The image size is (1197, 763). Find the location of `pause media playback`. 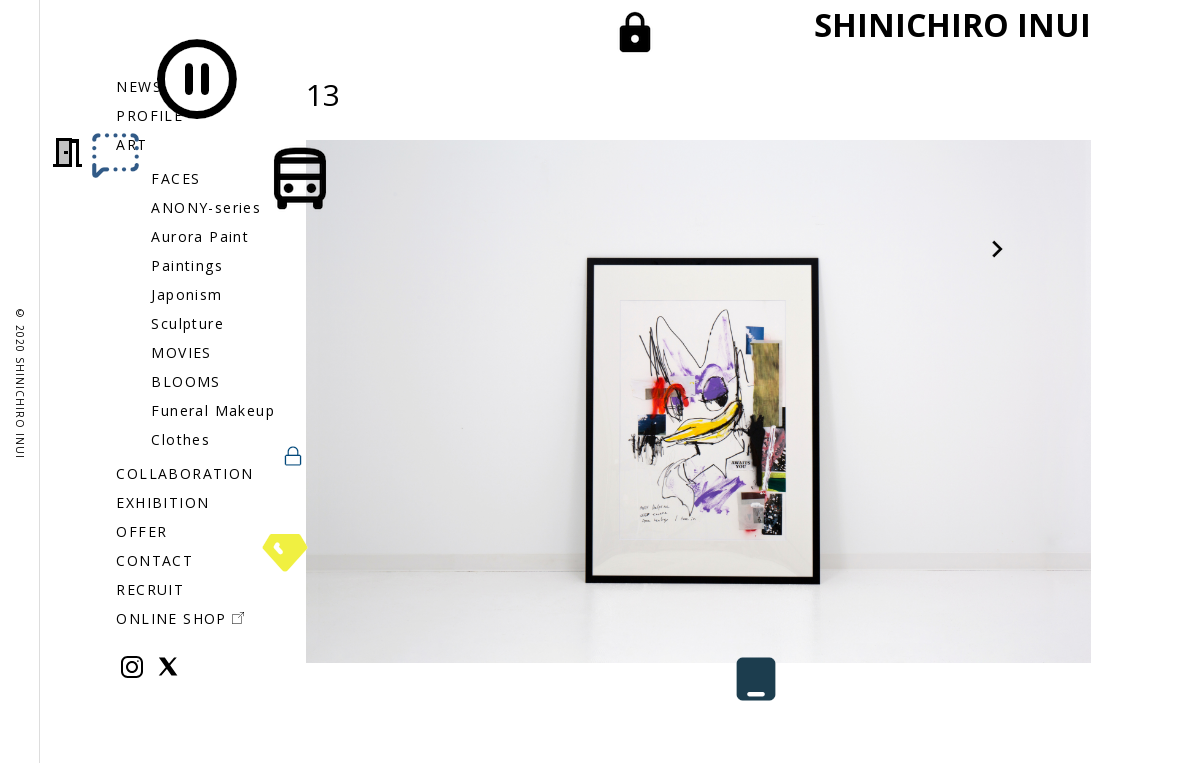

pause media playback is located at coordinates (197, 79).